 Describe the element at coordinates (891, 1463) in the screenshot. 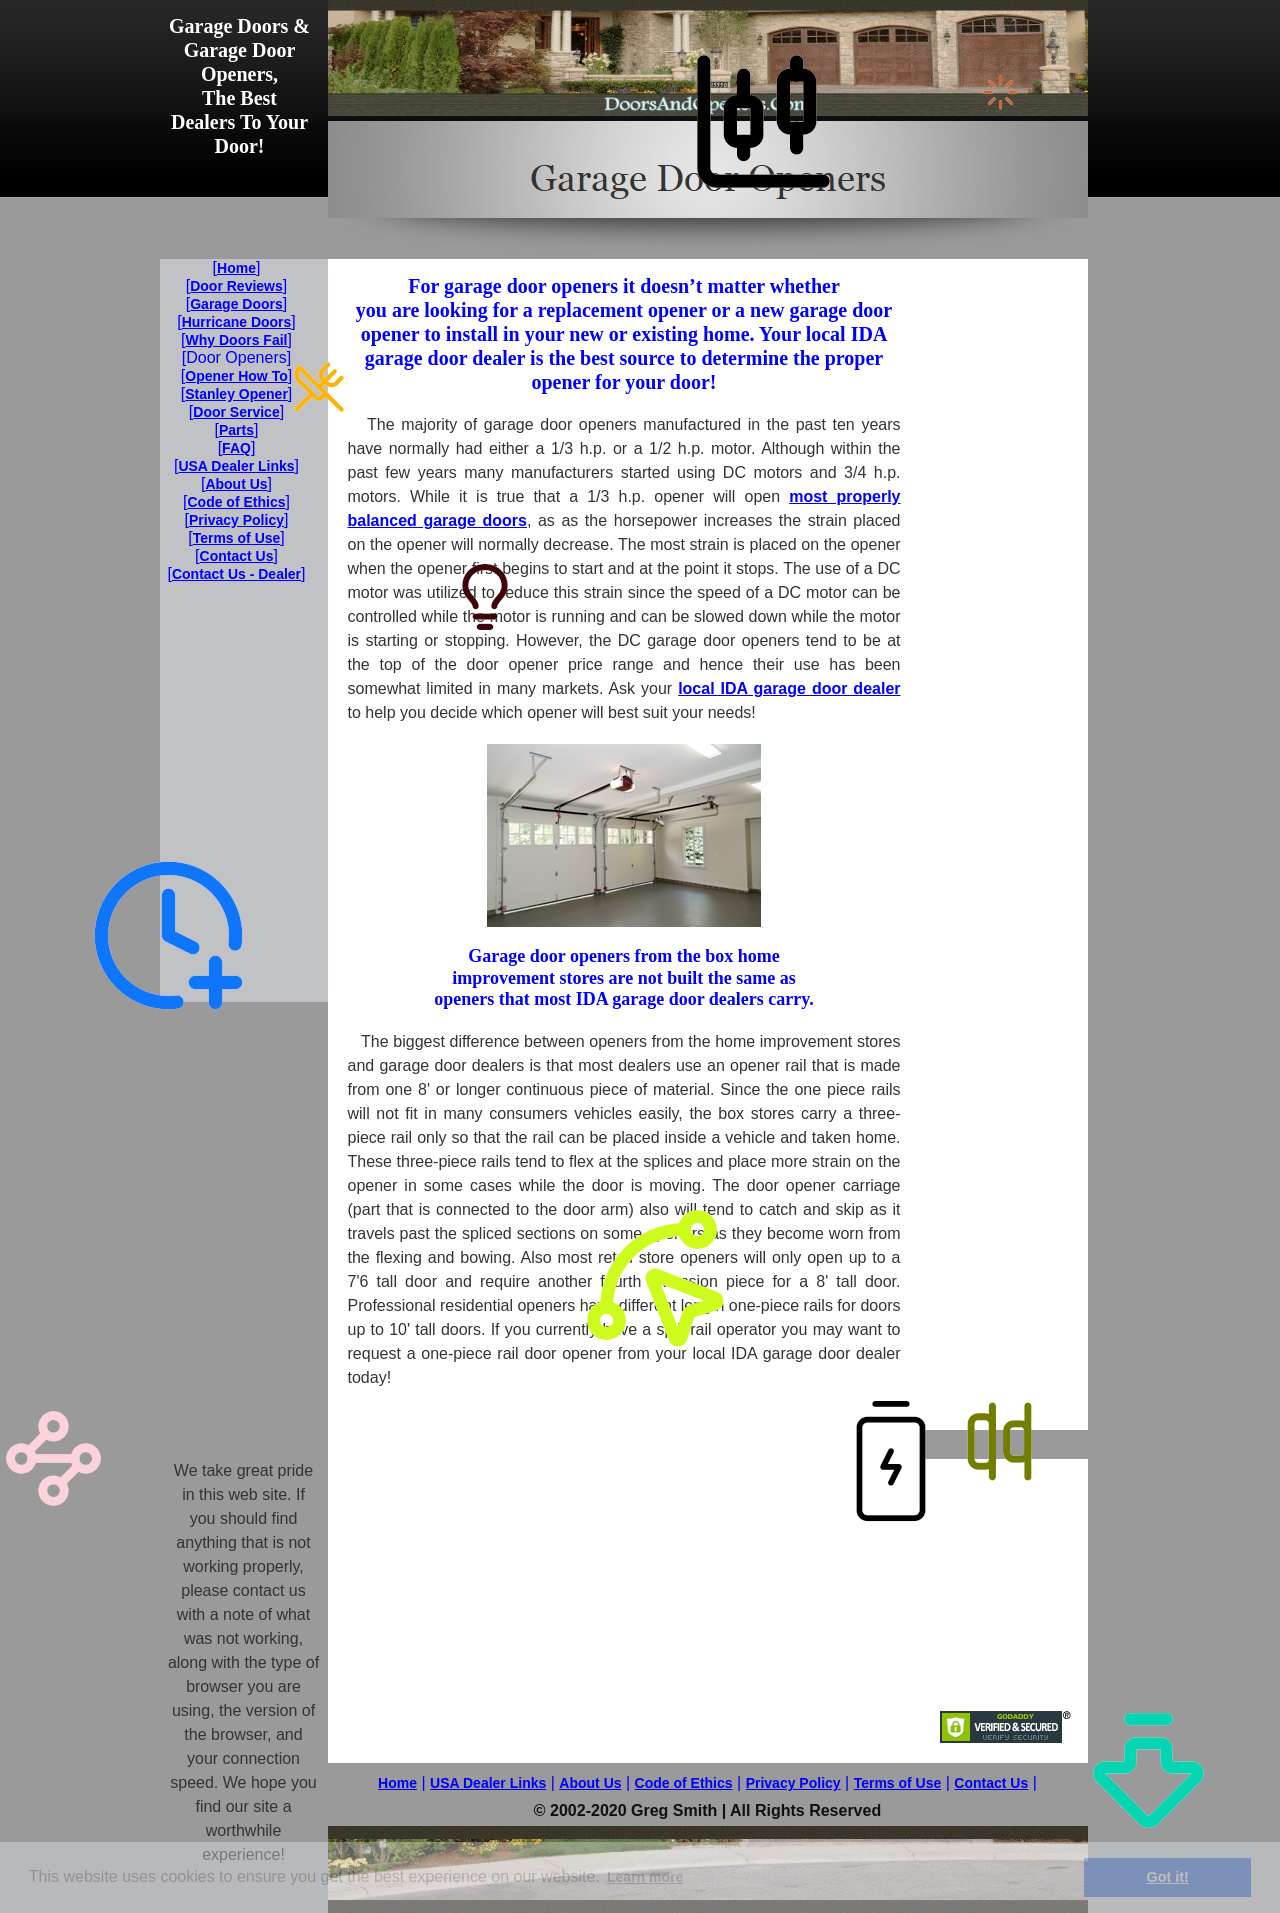

I see `indicates device is currently charging` at that location.